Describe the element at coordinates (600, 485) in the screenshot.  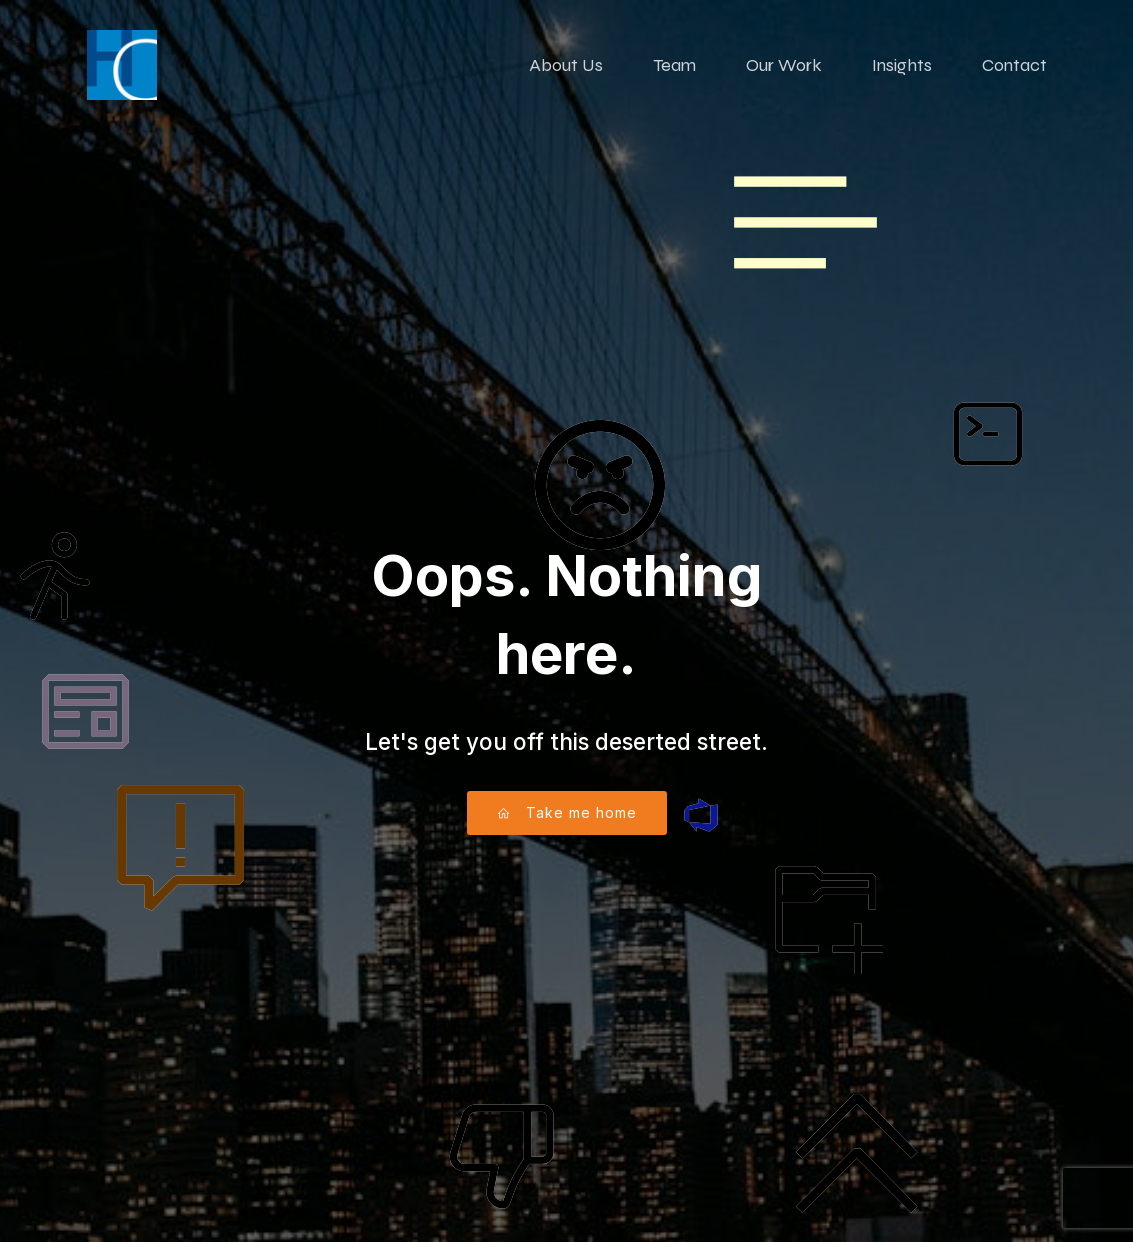
I see `react with anger to a post or message` at that location.